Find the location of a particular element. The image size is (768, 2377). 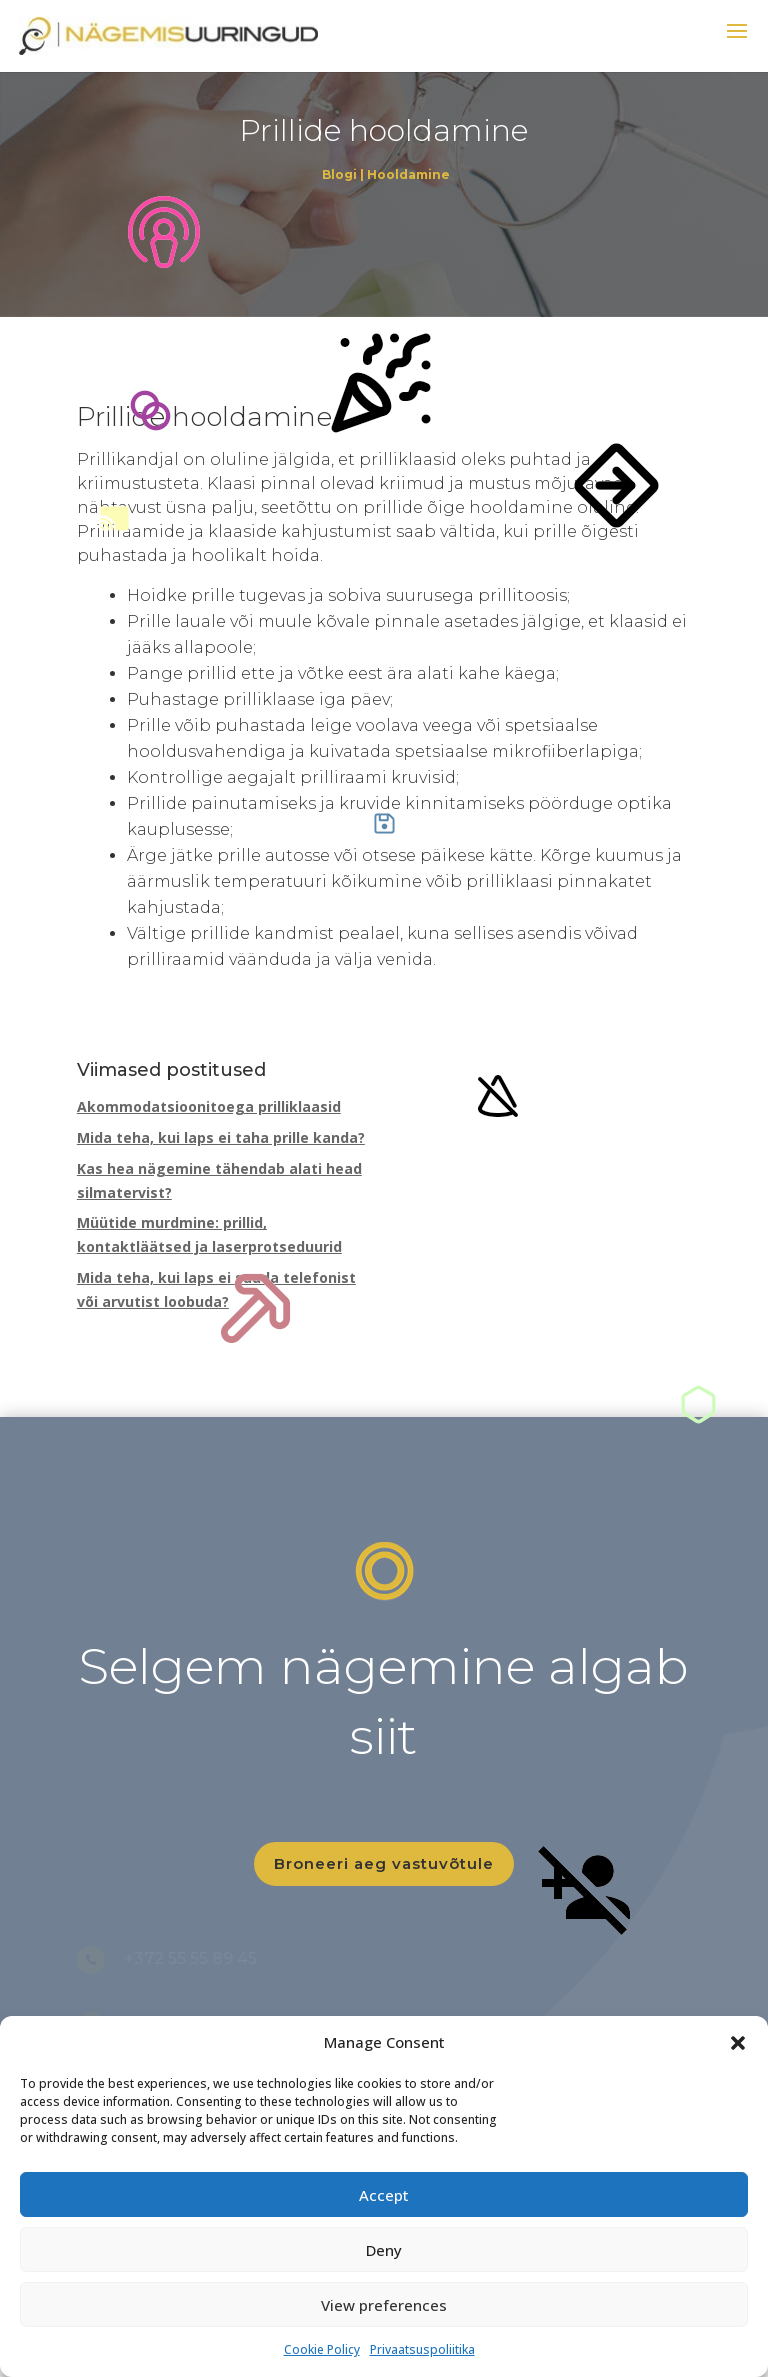

celebrate a completed milestone or achievement is located at coordinates (381, 383).